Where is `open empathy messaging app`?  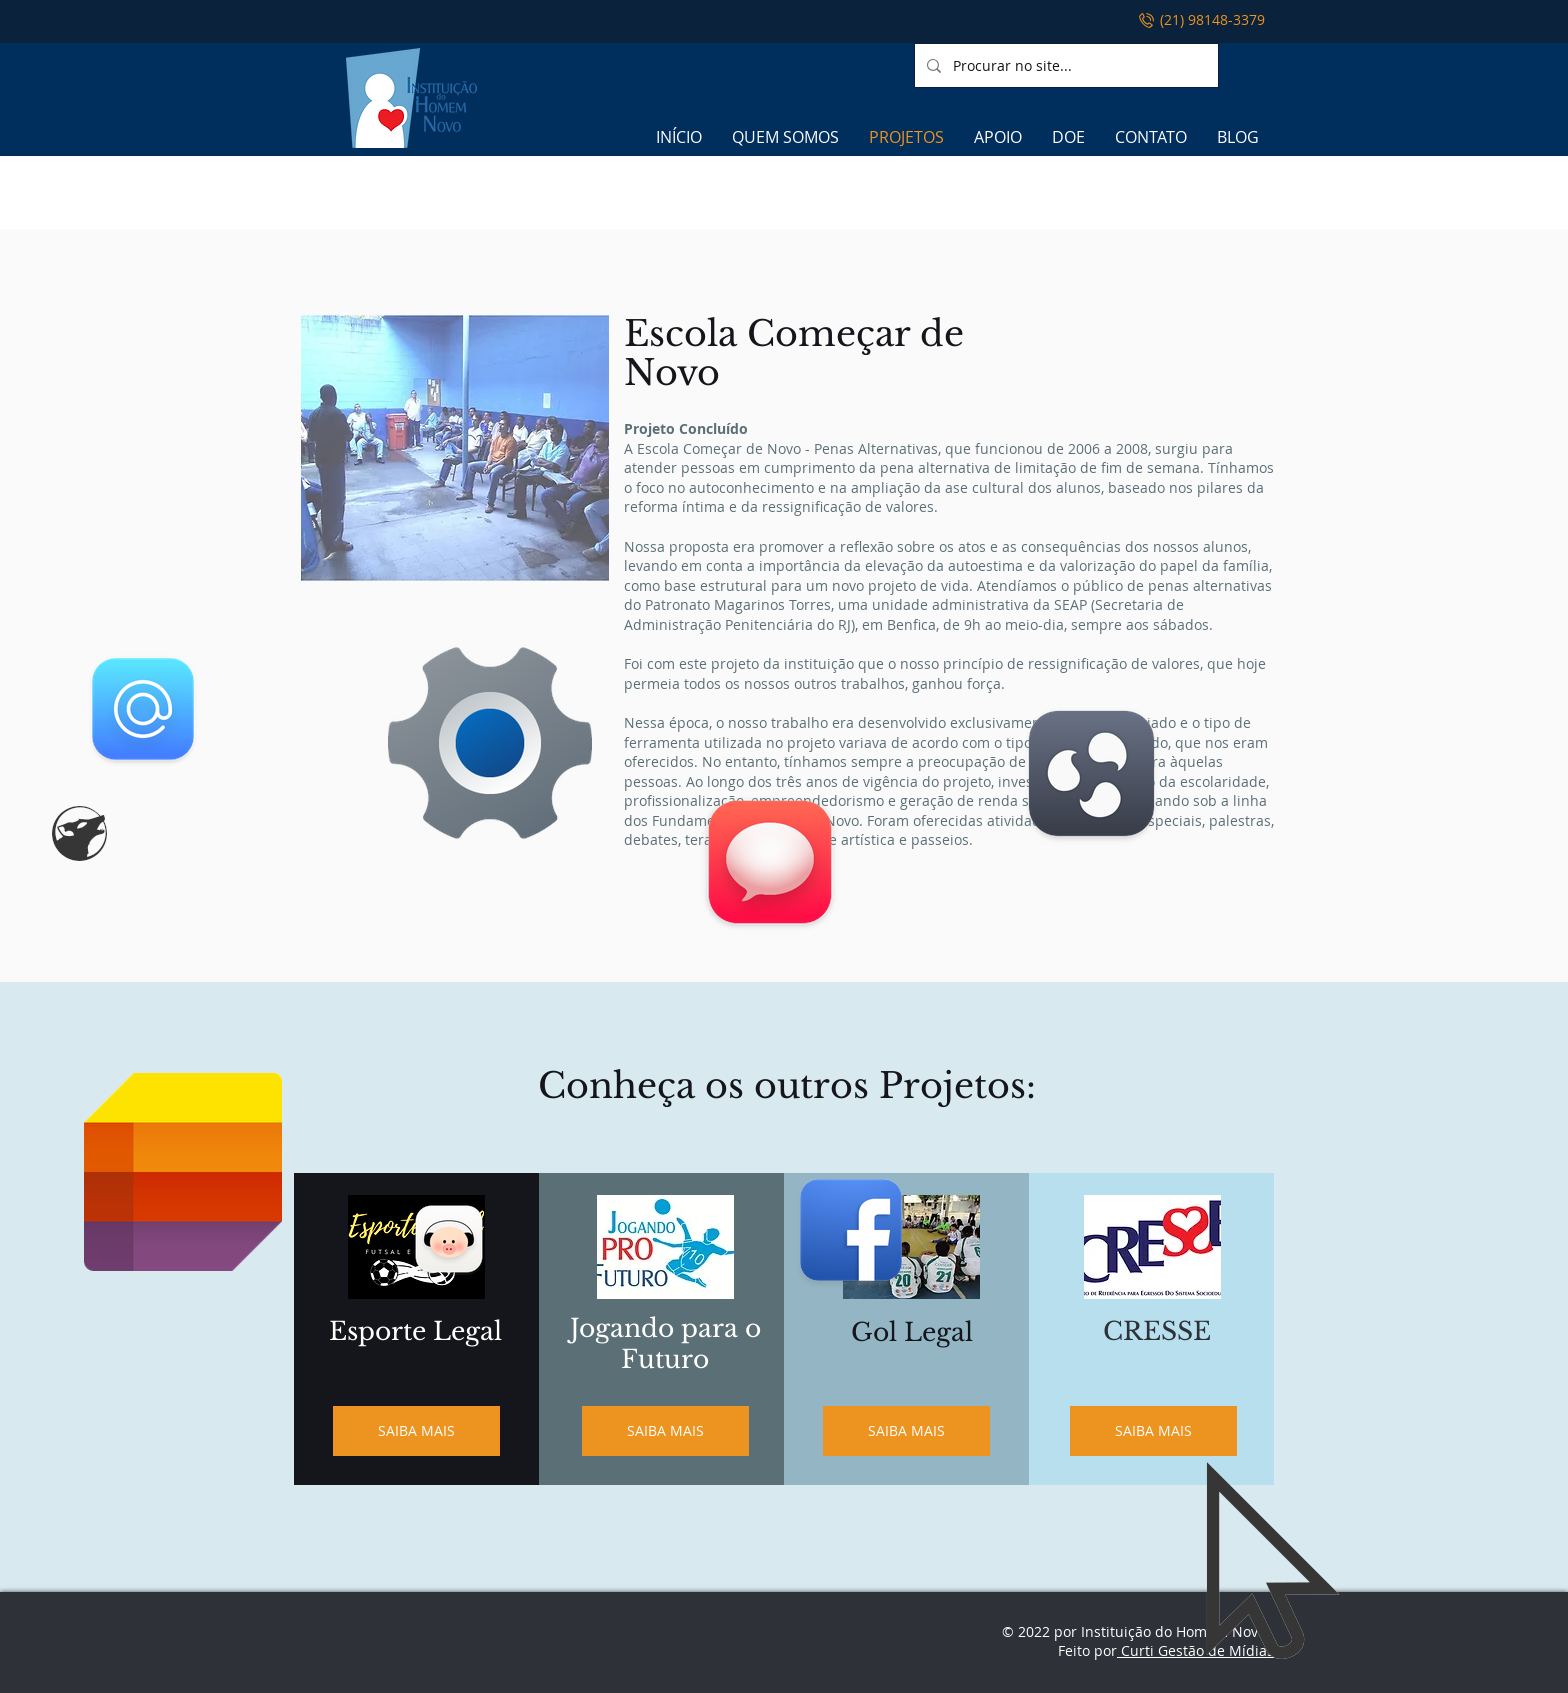 open empathy messaging app is located at coordinates (770, 862).